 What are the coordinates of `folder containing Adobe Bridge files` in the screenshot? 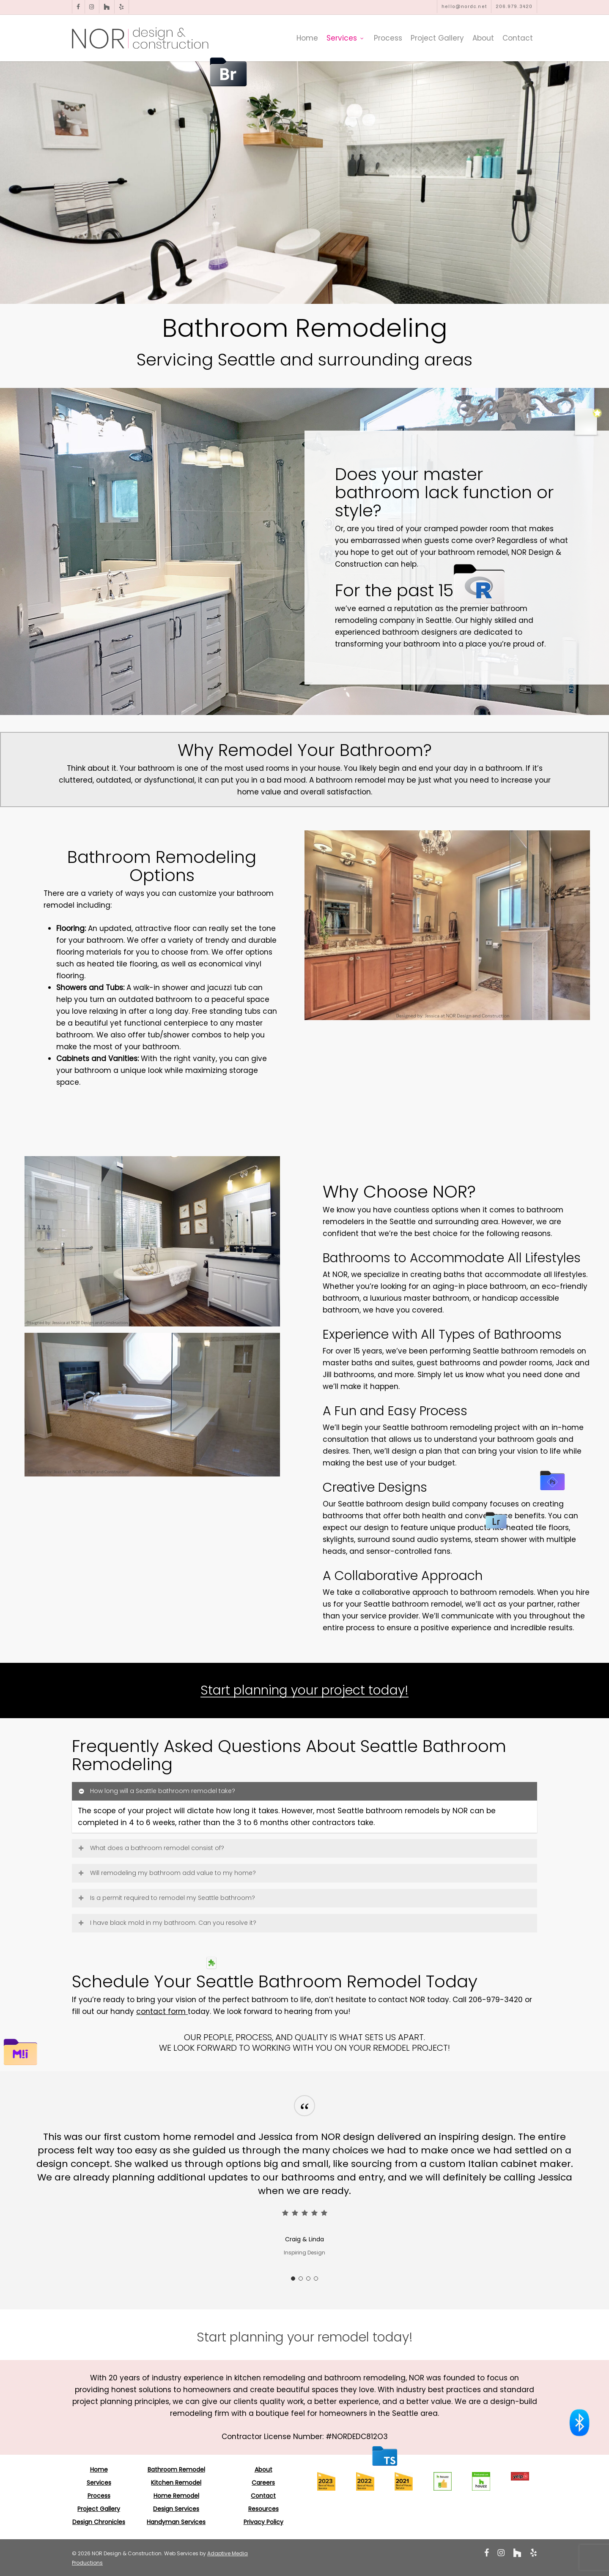 It's located at (228, 73).